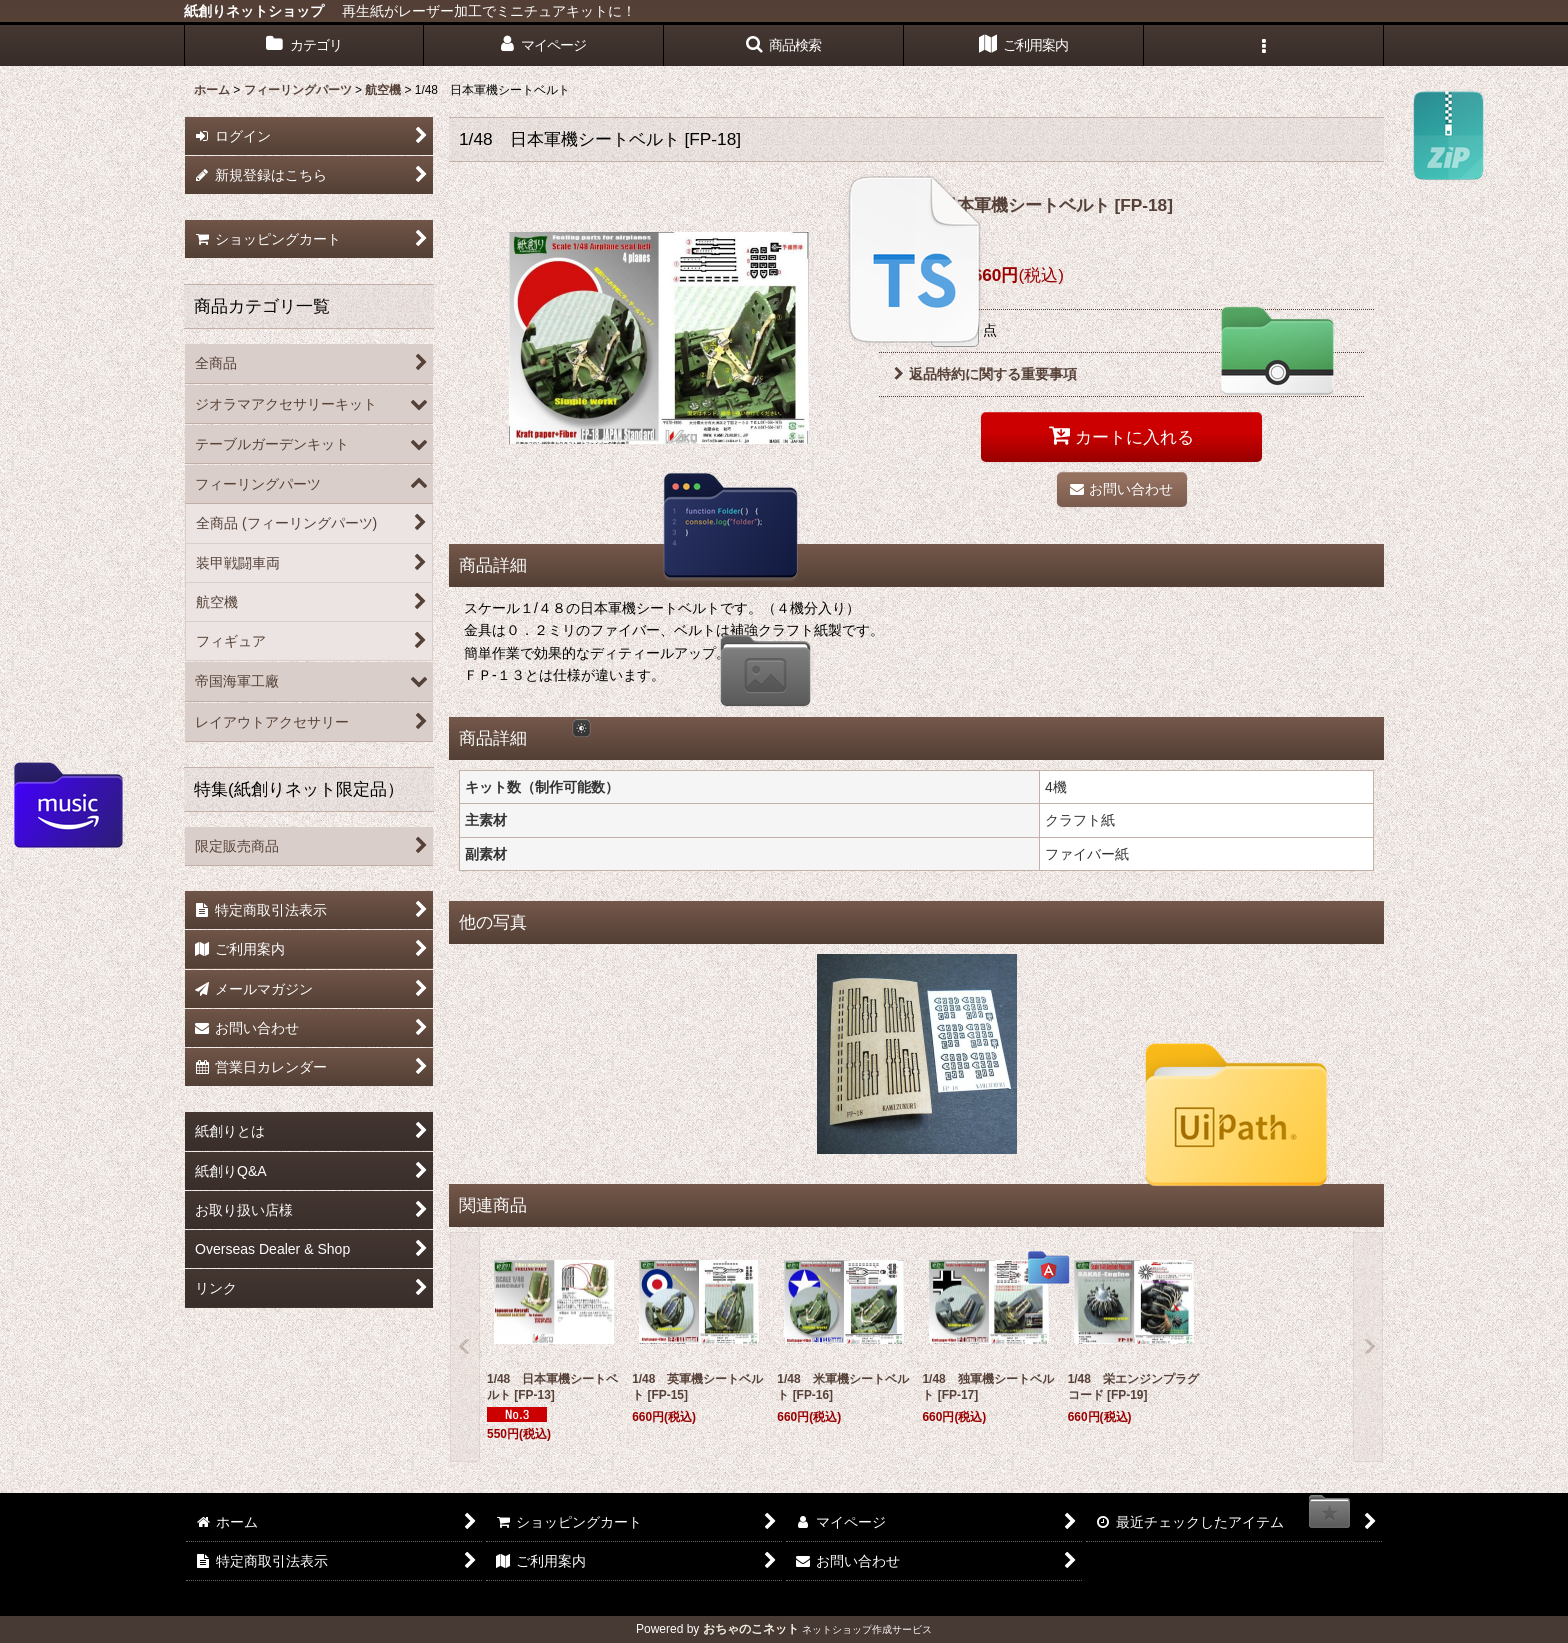  I want to click on open folder containing amazon music files, so click(68, 808).